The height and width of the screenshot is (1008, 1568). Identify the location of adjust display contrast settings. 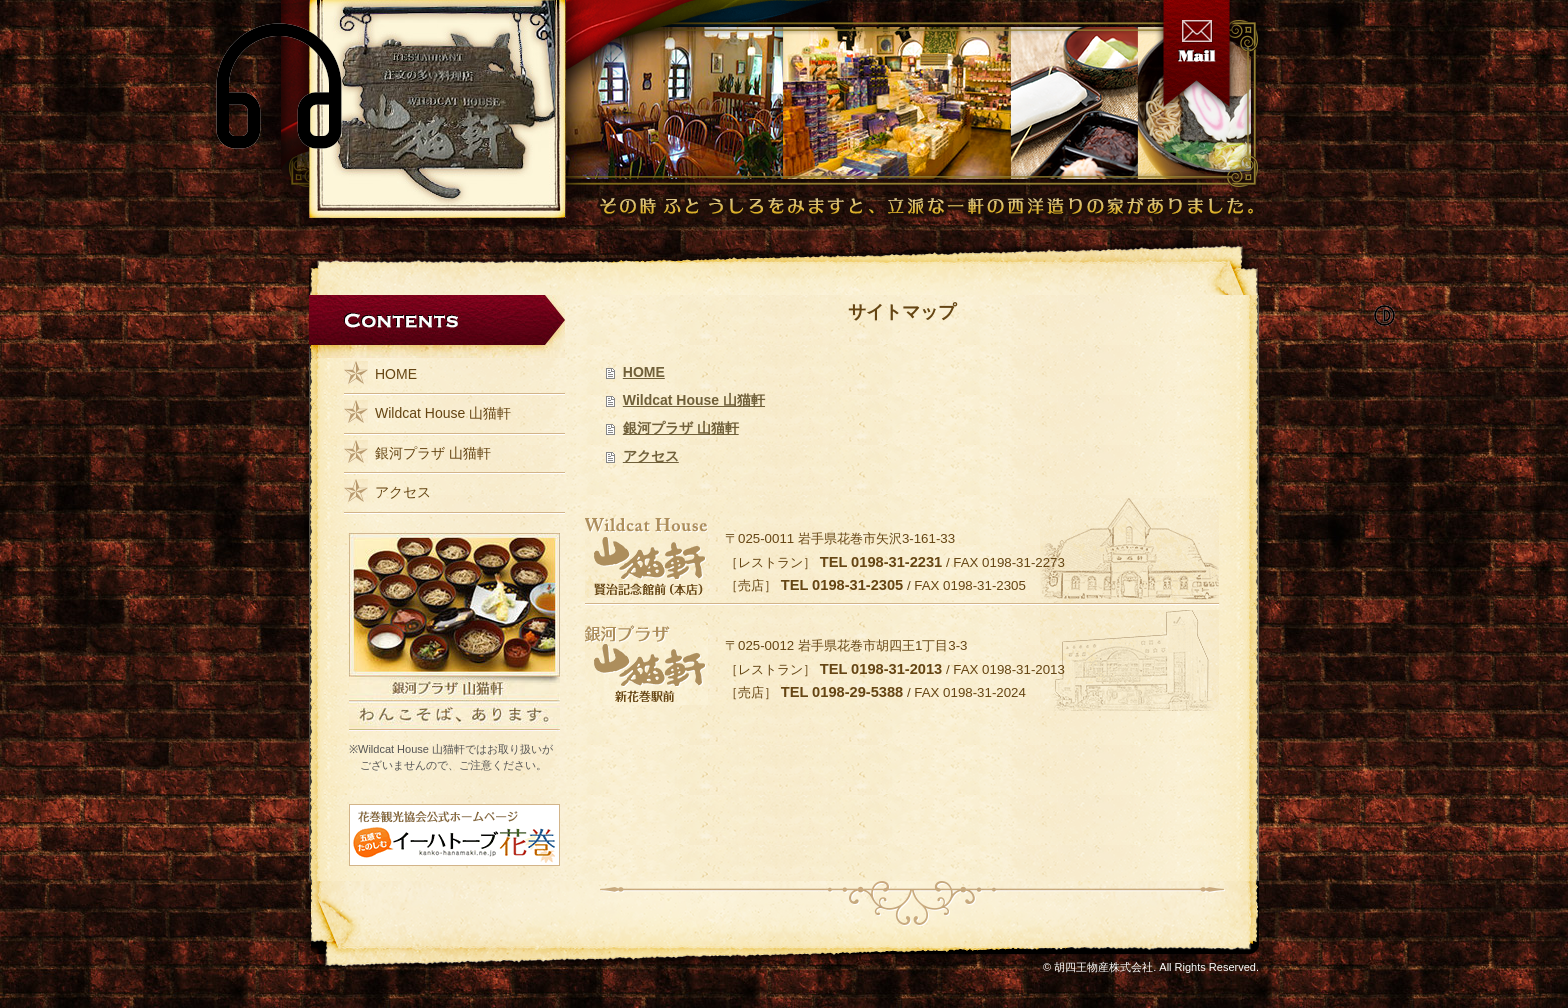
(1384, 315).